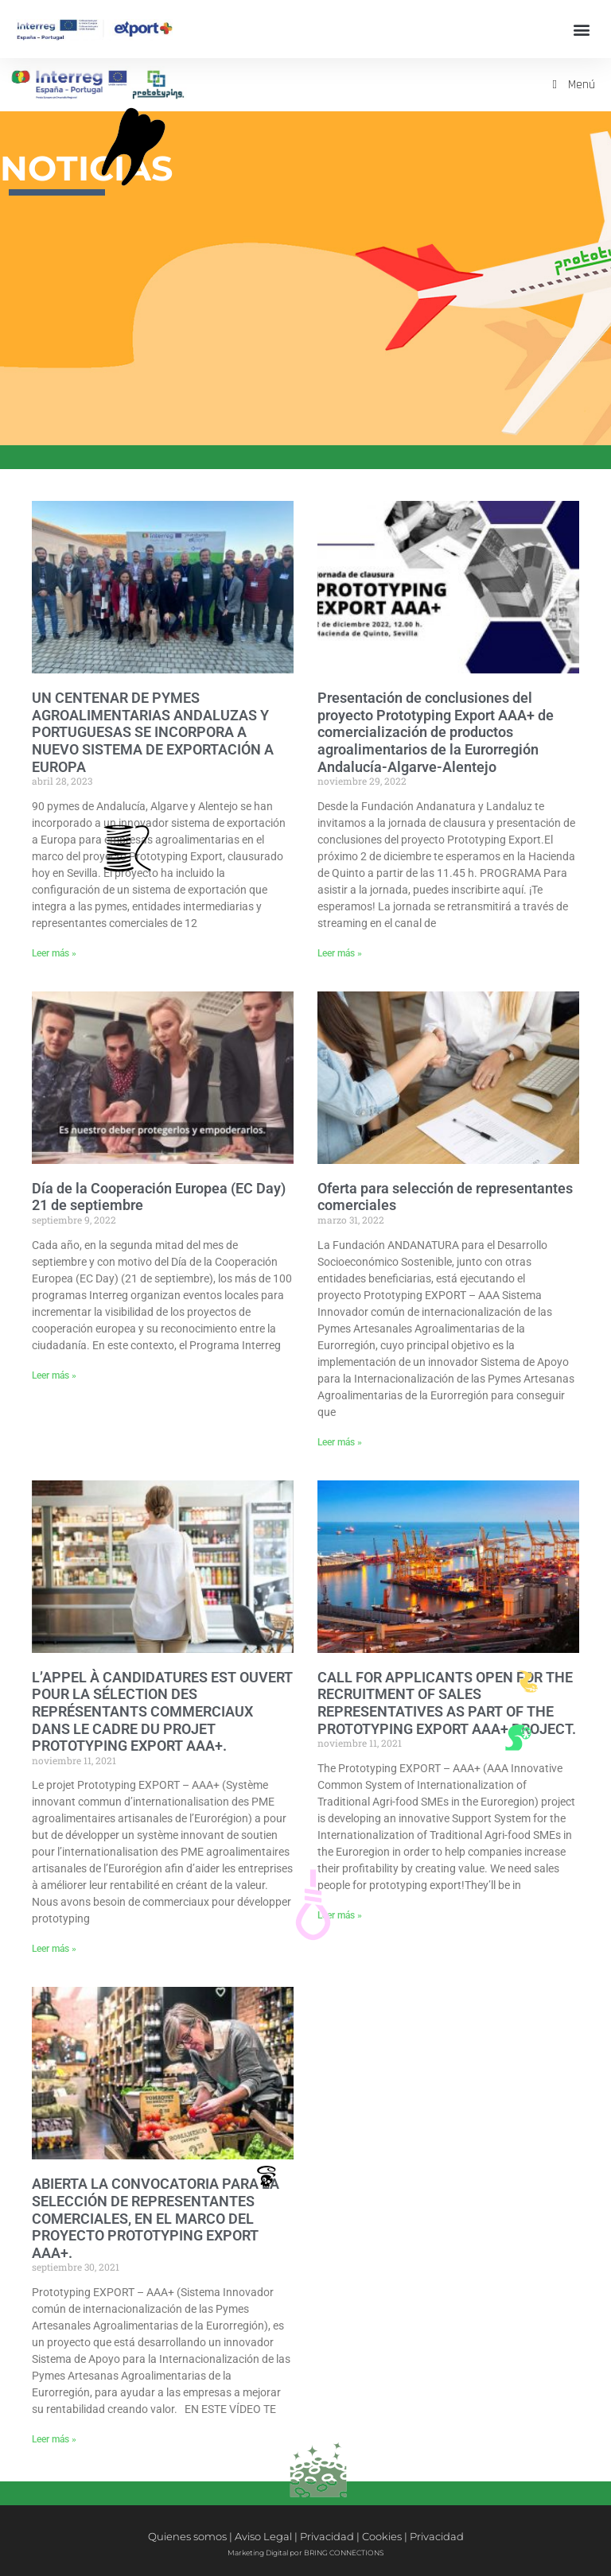 The height and width of the screenshot is (2576, 611). What do you see at coordinates (133, 146) in the screenshot?
I see `access dental health information` at bounding box center [133, 146].